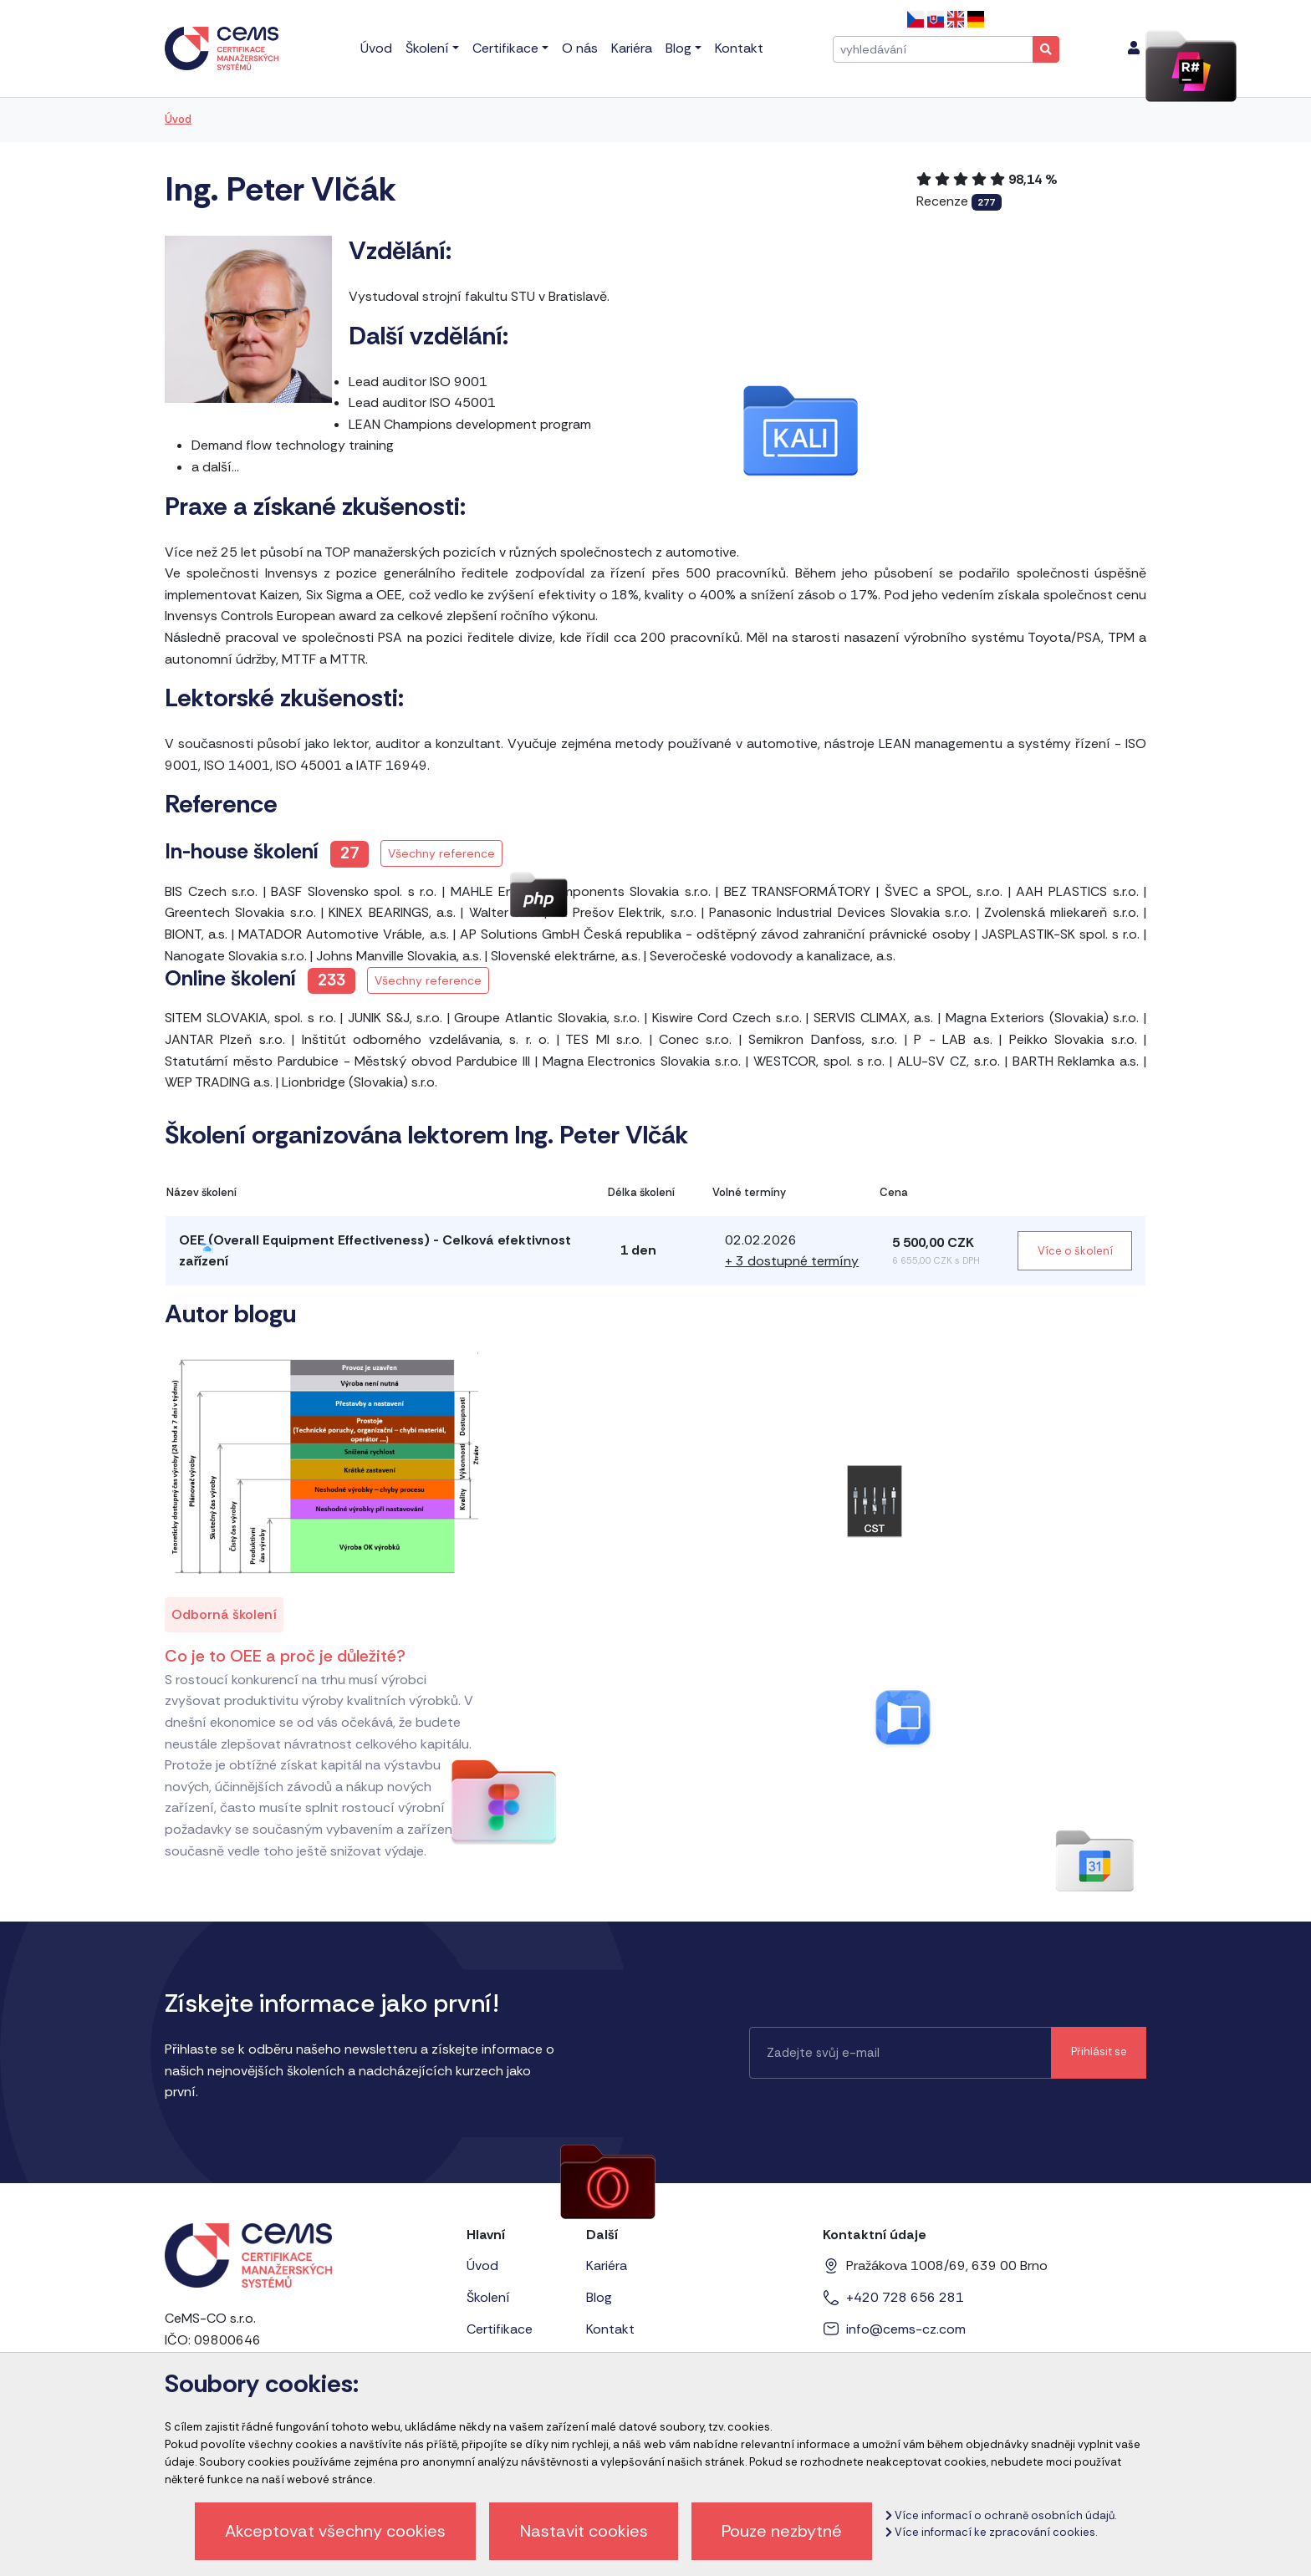 This screenshot has height=2576, width=1311. I want to click on folder containing php files, so click(538, 896).